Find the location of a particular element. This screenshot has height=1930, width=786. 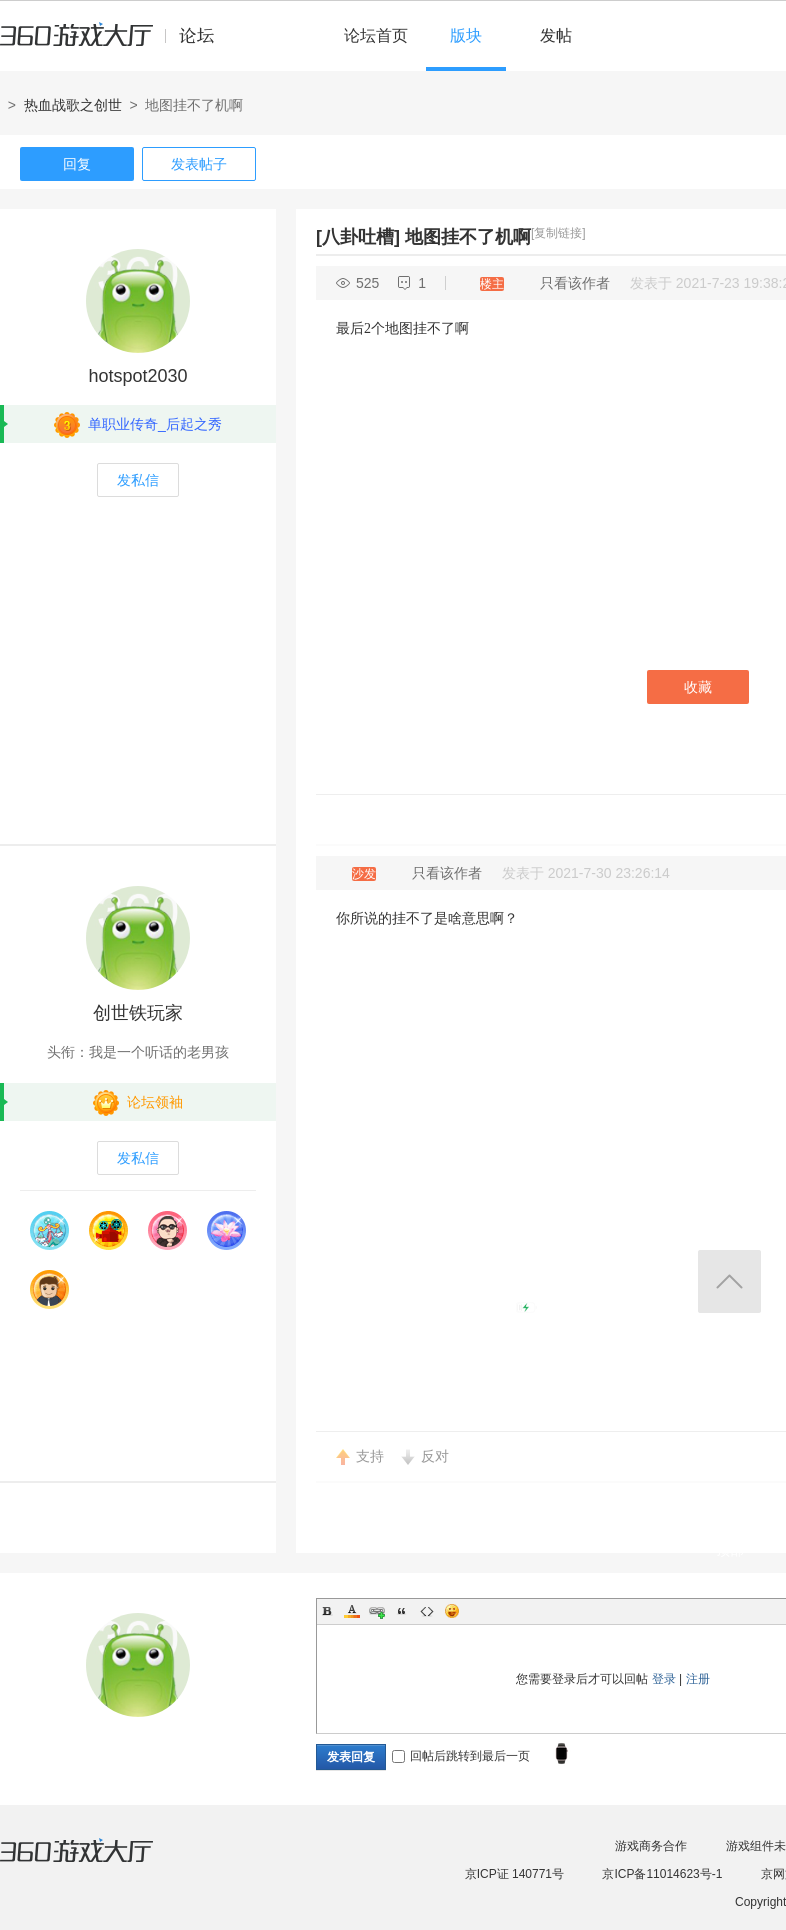

apple watch series 9 device icon is located at coordinates (561, 1753).